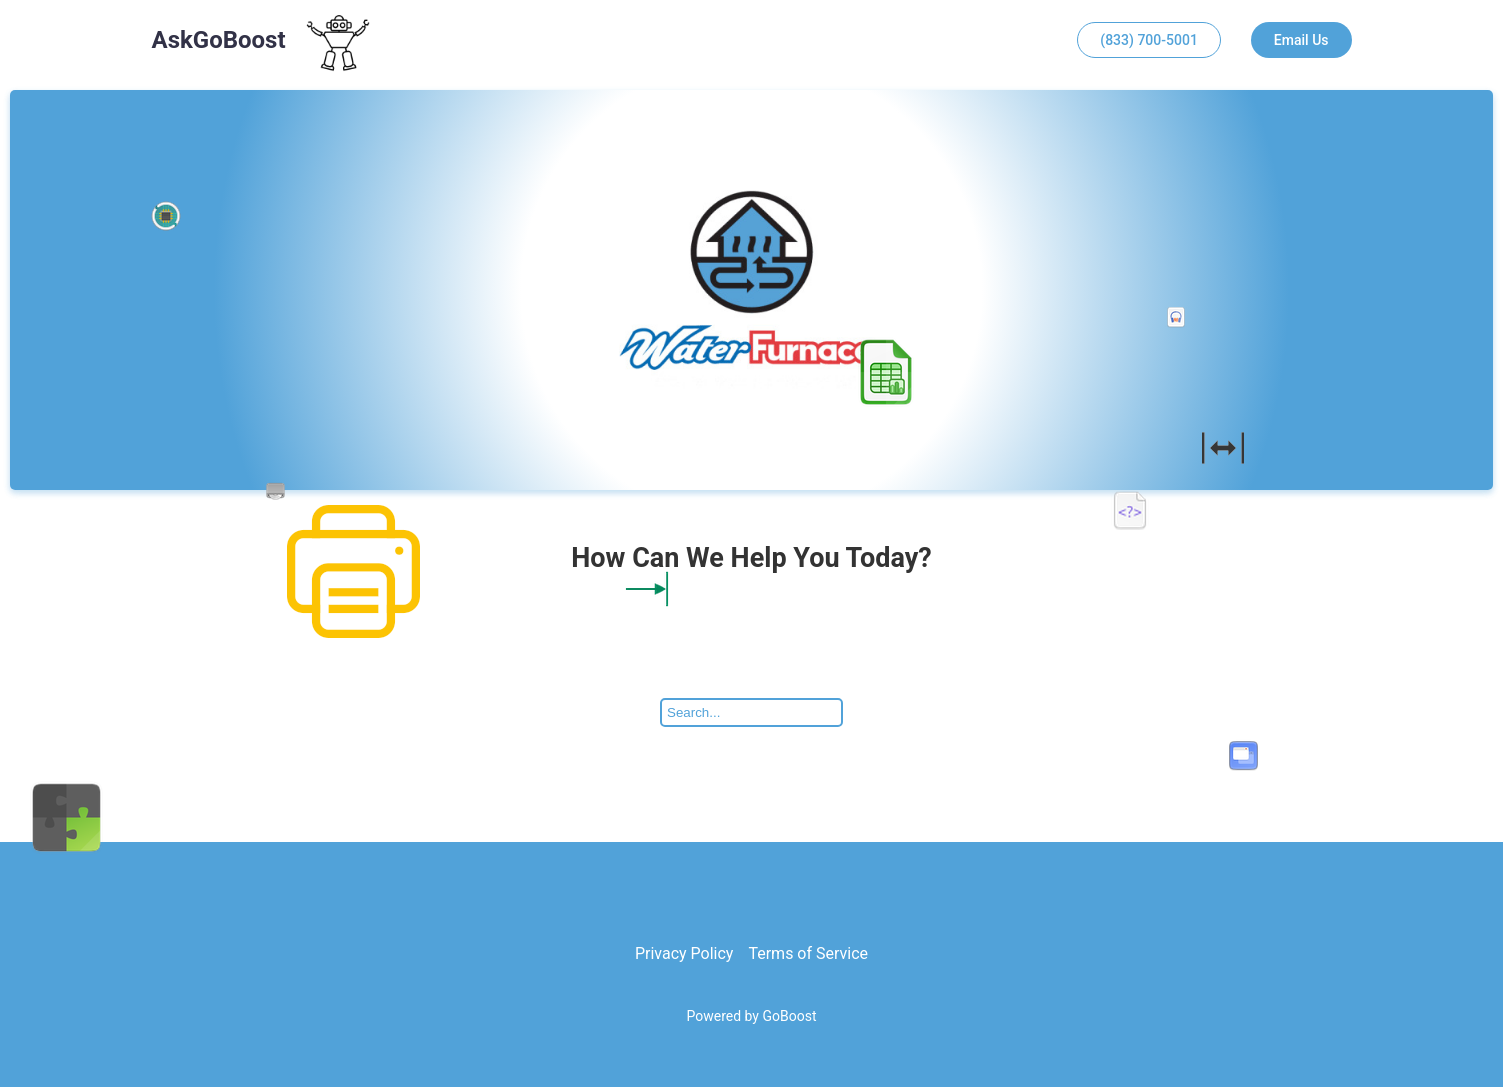  I want to click on open a spreadsheet template file, so click(886, 372).